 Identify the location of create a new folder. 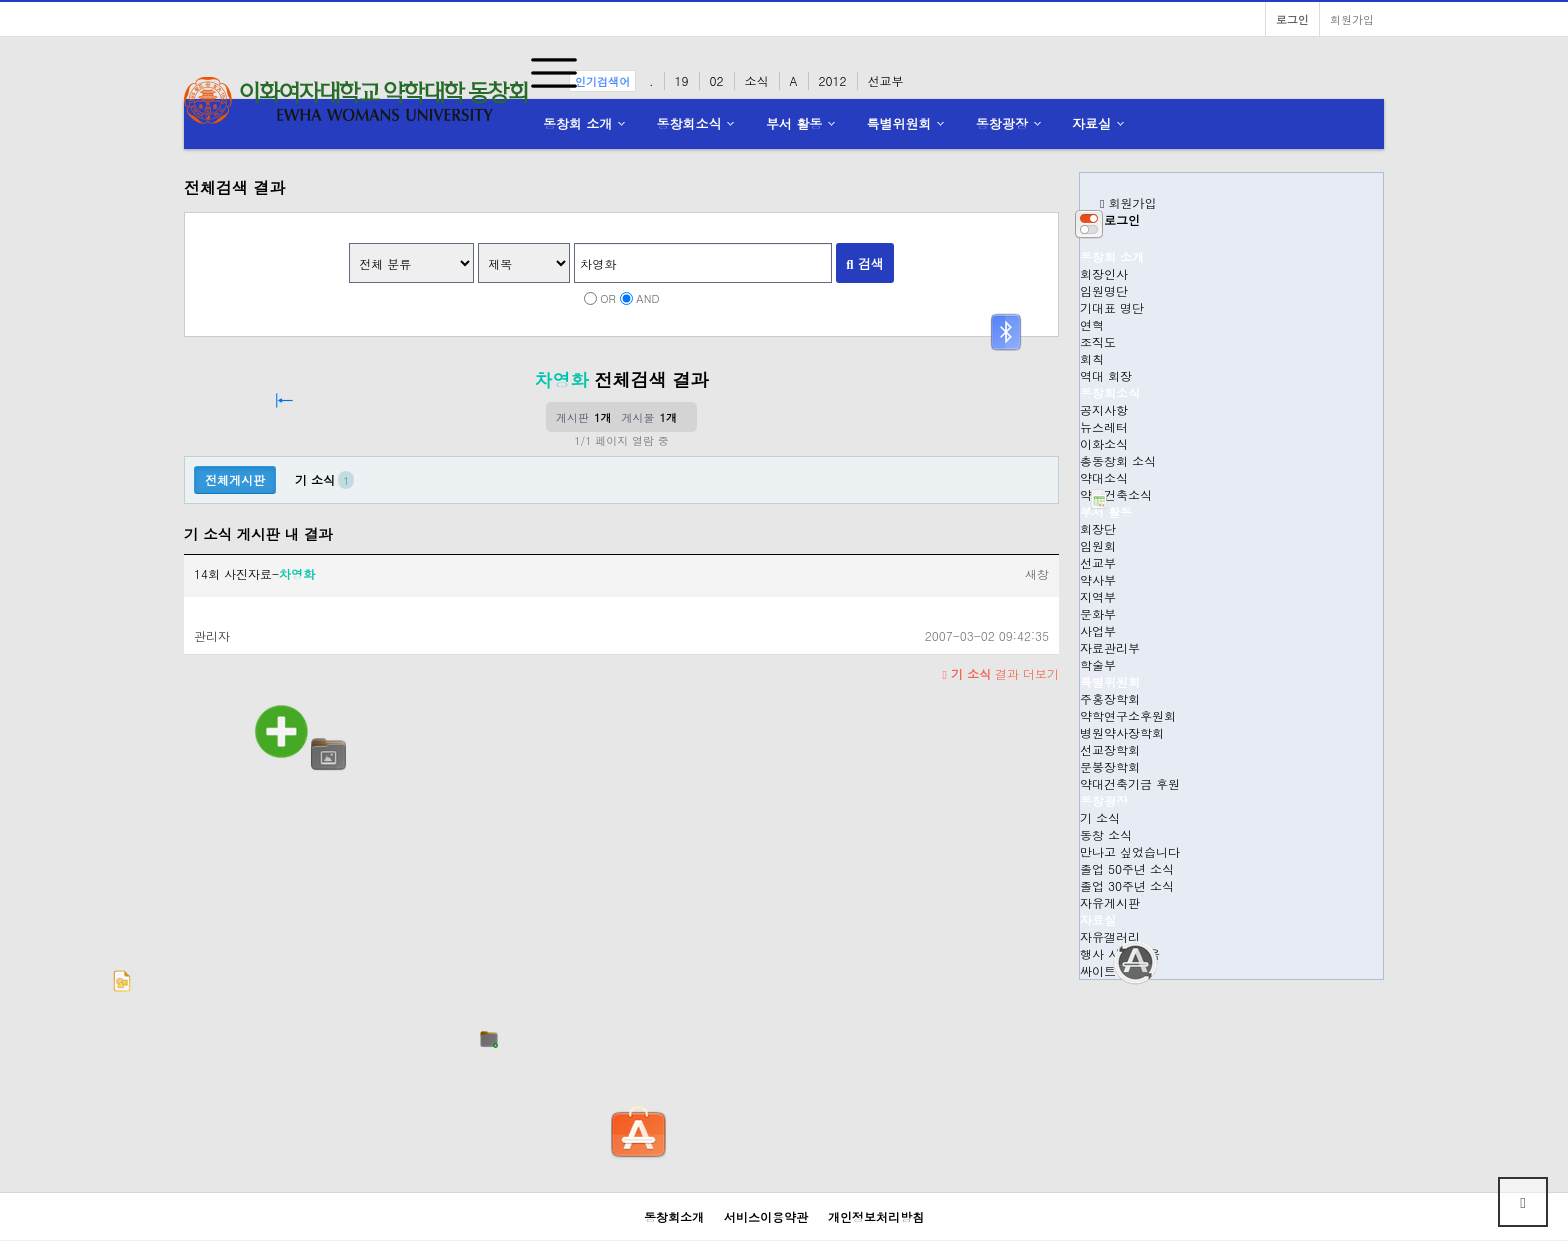
(489, 1039).